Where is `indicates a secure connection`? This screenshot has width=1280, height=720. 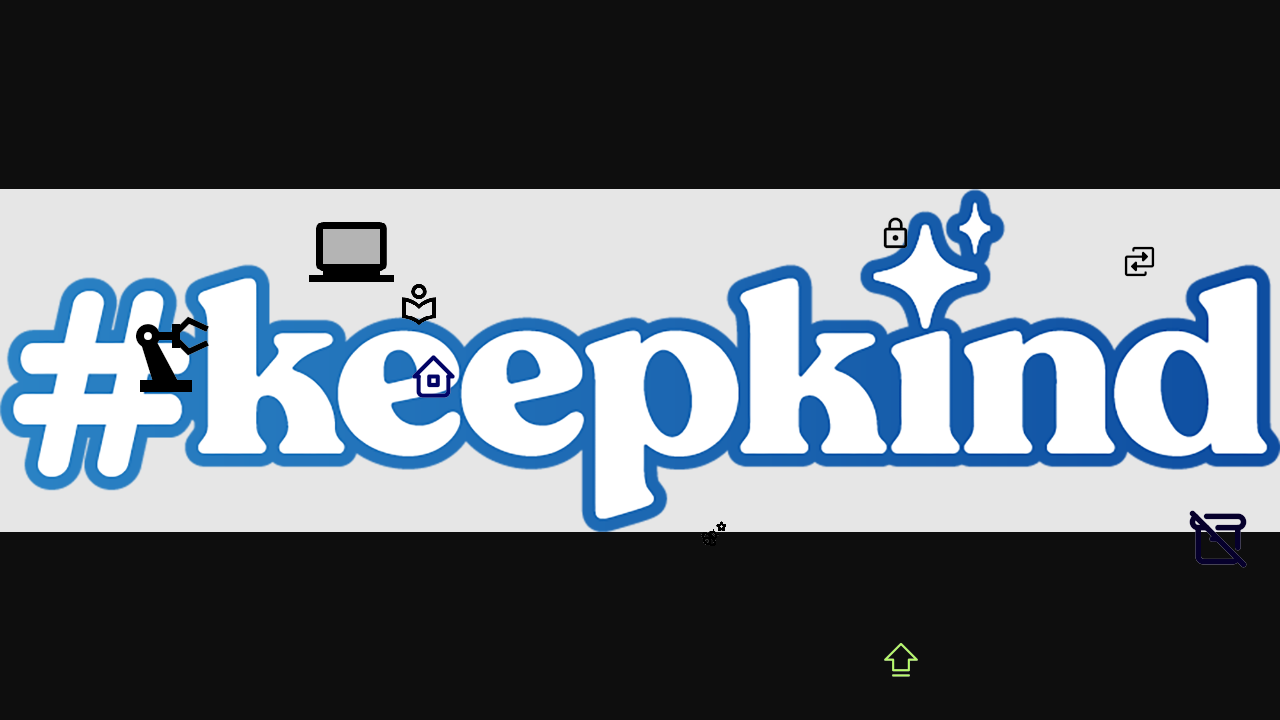 indicates a secure connection is located at coordinates (895, 233).